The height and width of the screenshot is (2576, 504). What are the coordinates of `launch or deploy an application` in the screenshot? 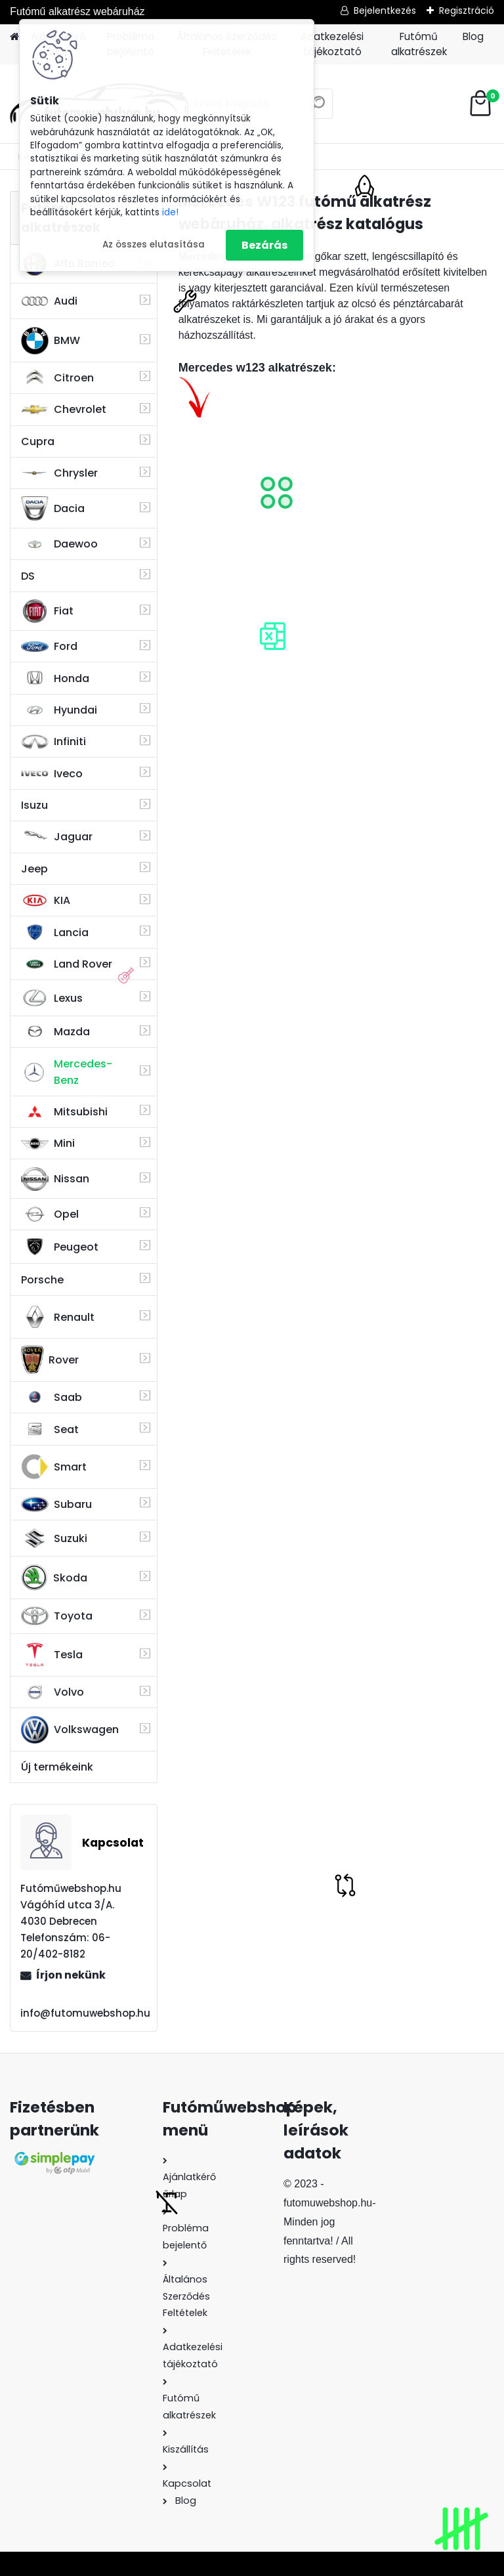 It's located at (364, 186).